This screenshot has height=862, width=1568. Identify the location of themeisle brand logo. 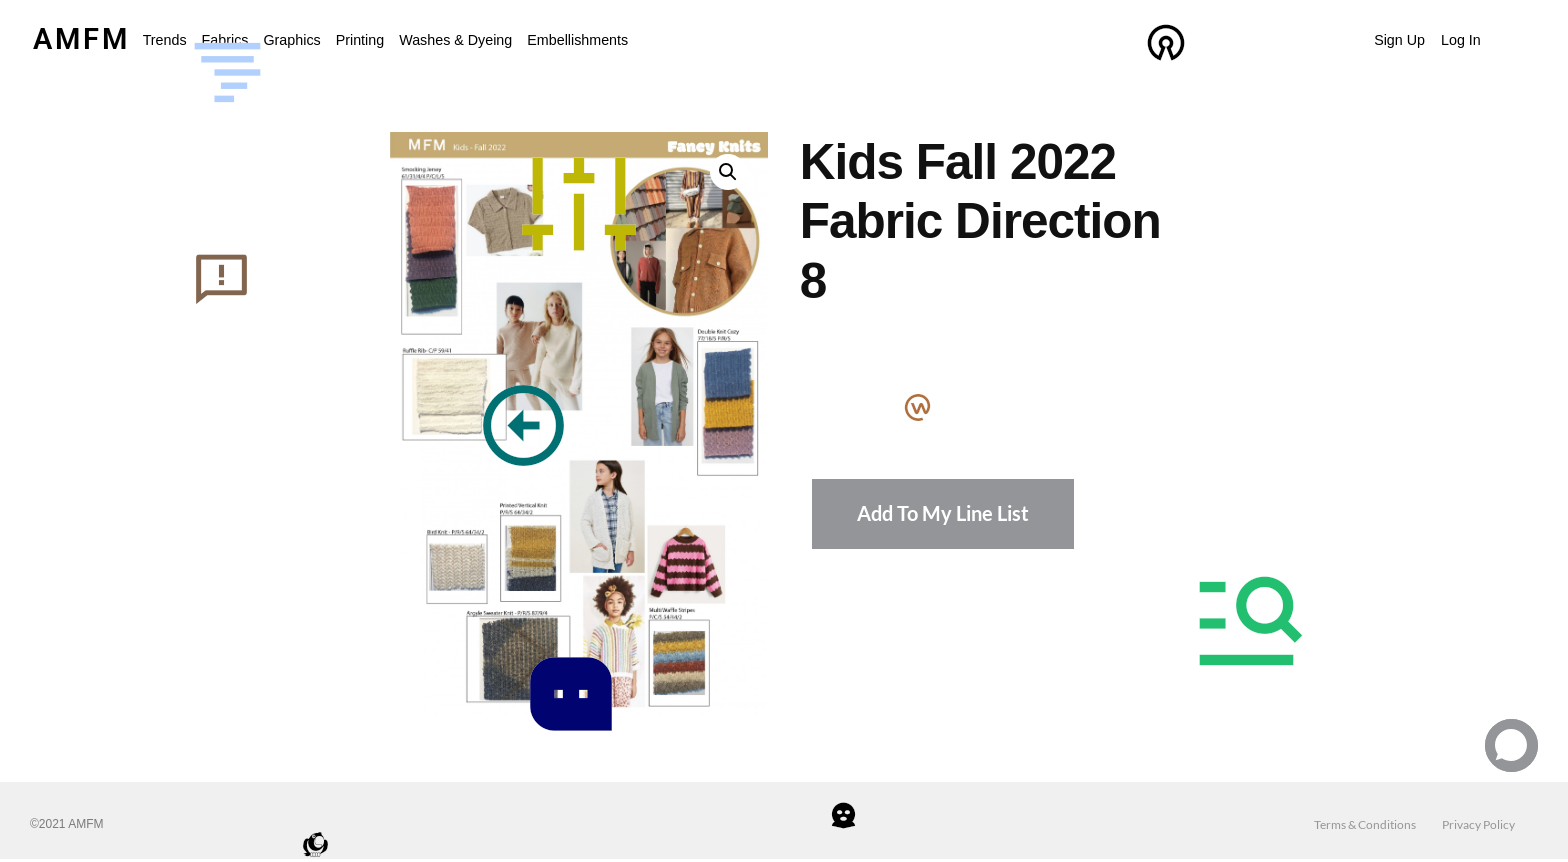
(315, 844).